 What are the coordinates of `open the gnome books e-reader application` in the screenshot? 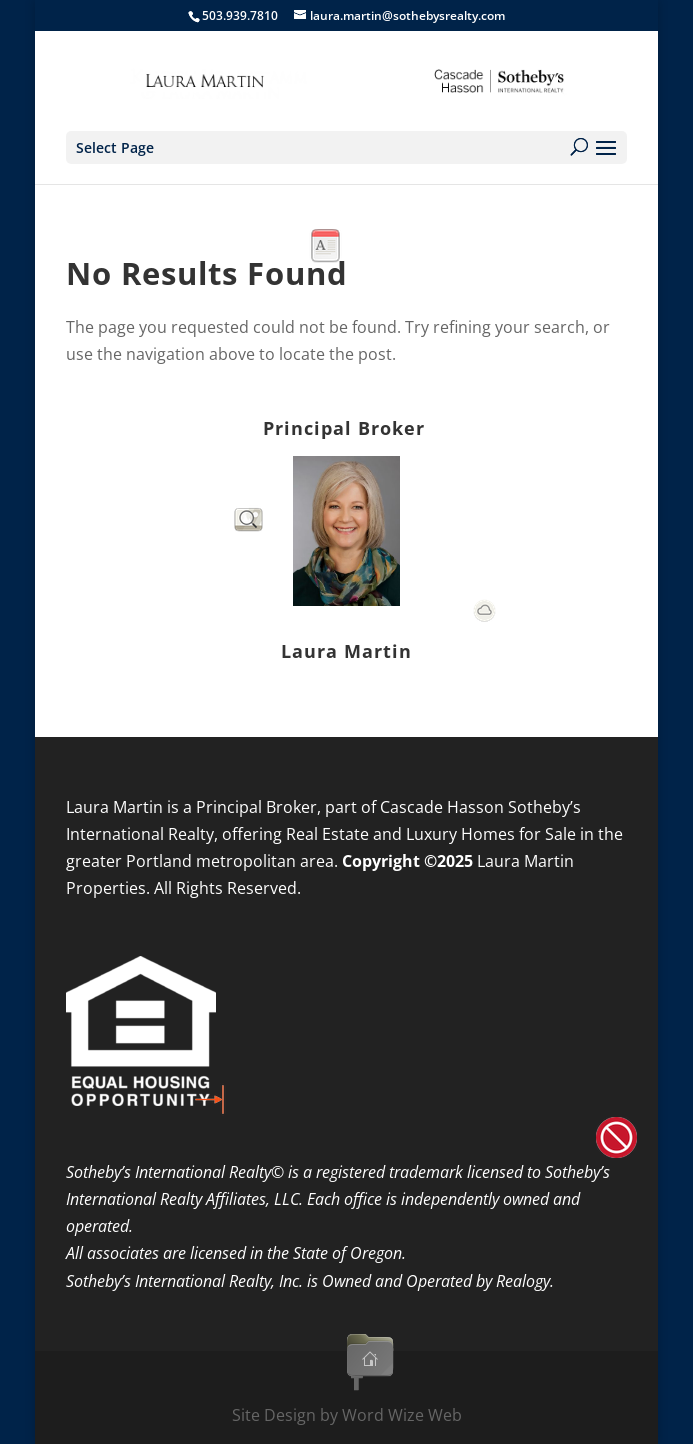 It's located at (325, 245).